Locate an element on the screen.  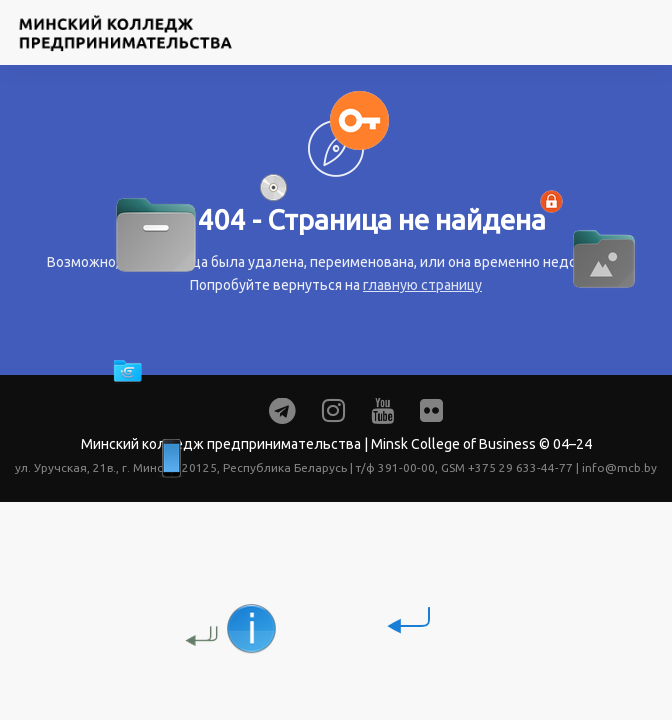
reply to all recipients of an email is located at coordinates (201, 636).